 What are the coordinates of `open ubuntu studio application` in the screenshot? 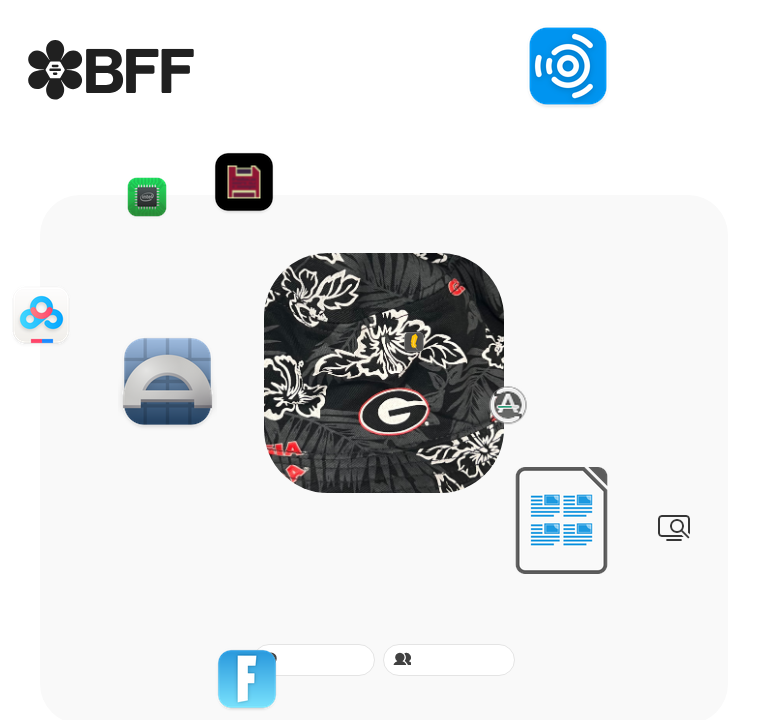 It's located at (568, 66).